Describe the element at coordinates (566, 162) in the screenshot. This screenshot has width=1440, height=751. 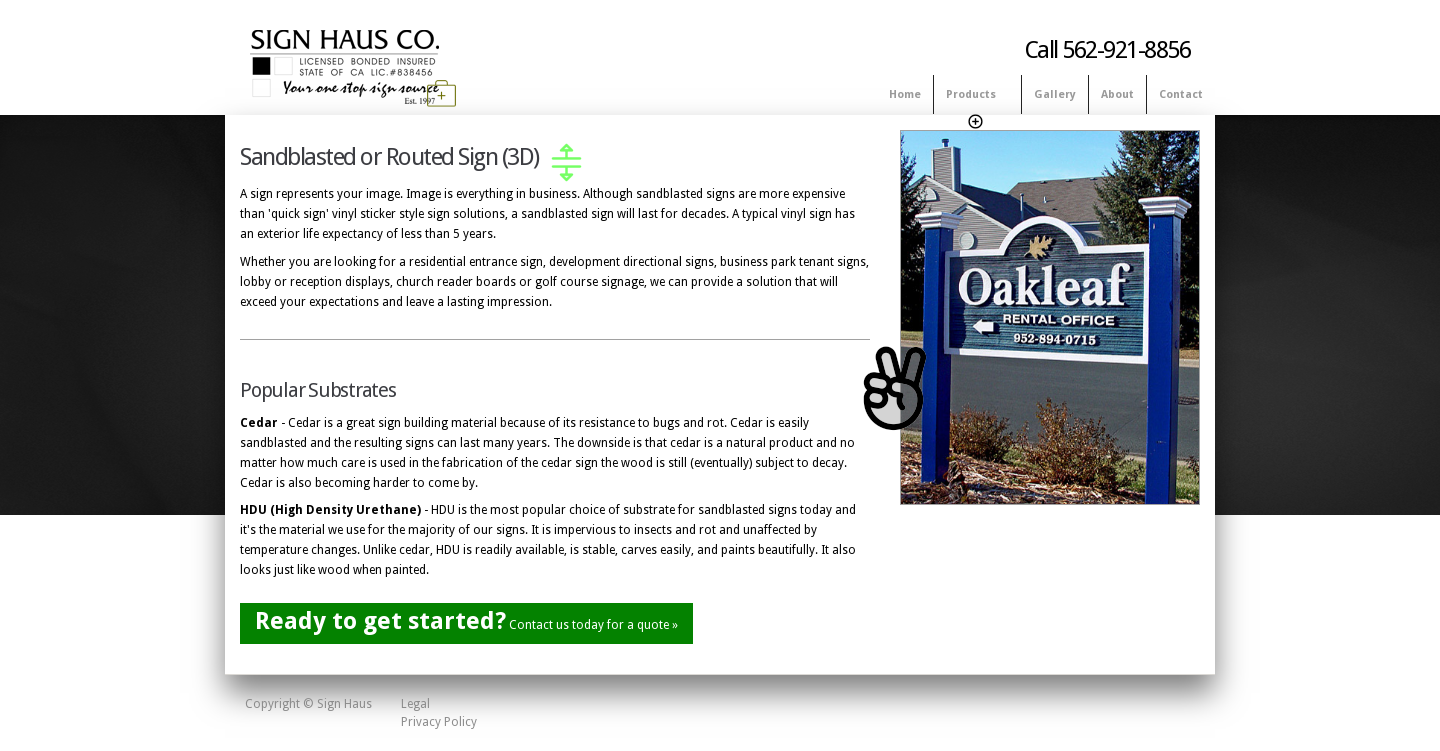
I see `split view vertically` at that location.